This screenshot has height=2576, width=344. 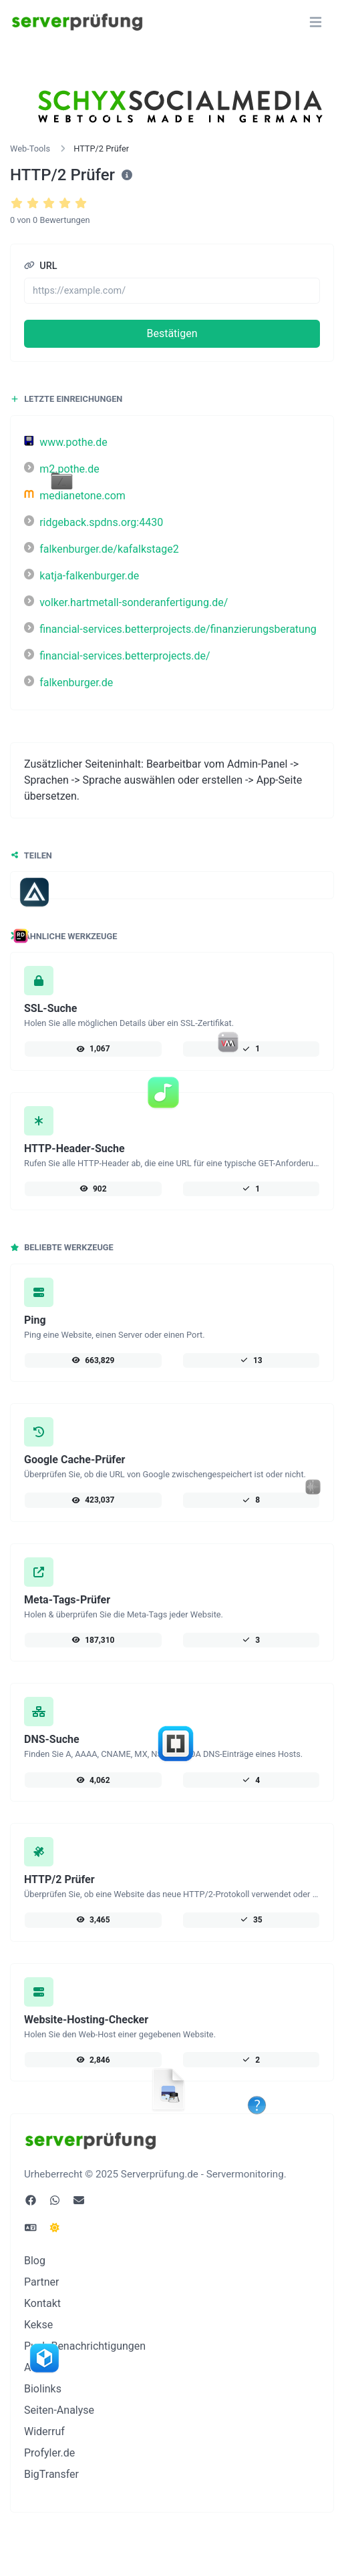 I want to click on open juk music player app, so click(x=163, y=1092).